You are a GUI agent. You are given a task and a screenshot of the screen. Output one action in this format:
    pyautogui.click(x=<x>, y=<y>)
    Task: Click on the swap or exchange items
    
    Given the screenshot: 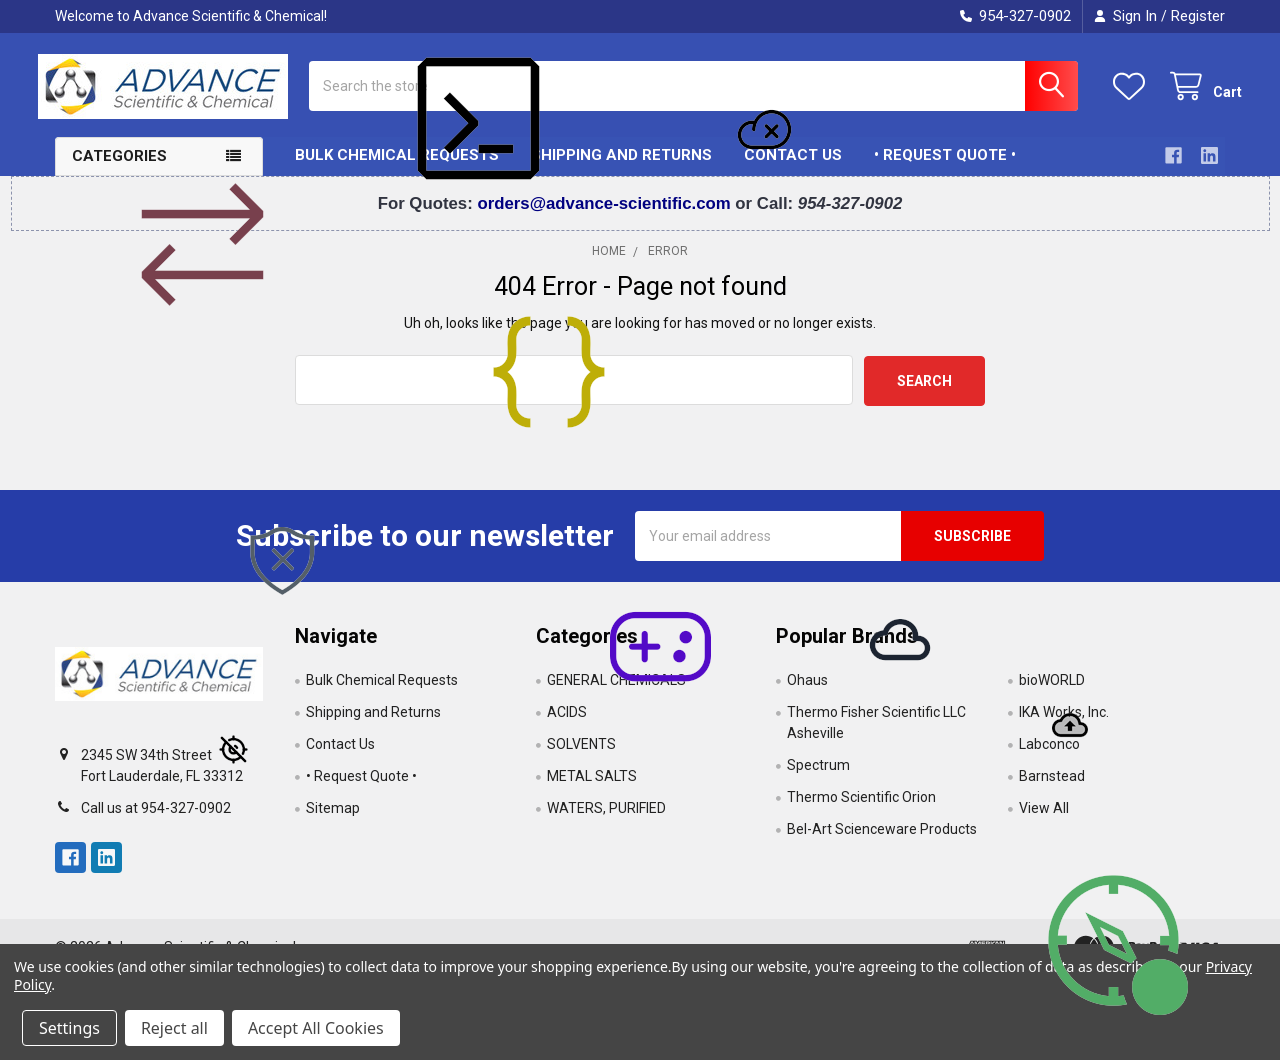 What is the action you would take?
    pyautogui.click(x=202, y=244)
    